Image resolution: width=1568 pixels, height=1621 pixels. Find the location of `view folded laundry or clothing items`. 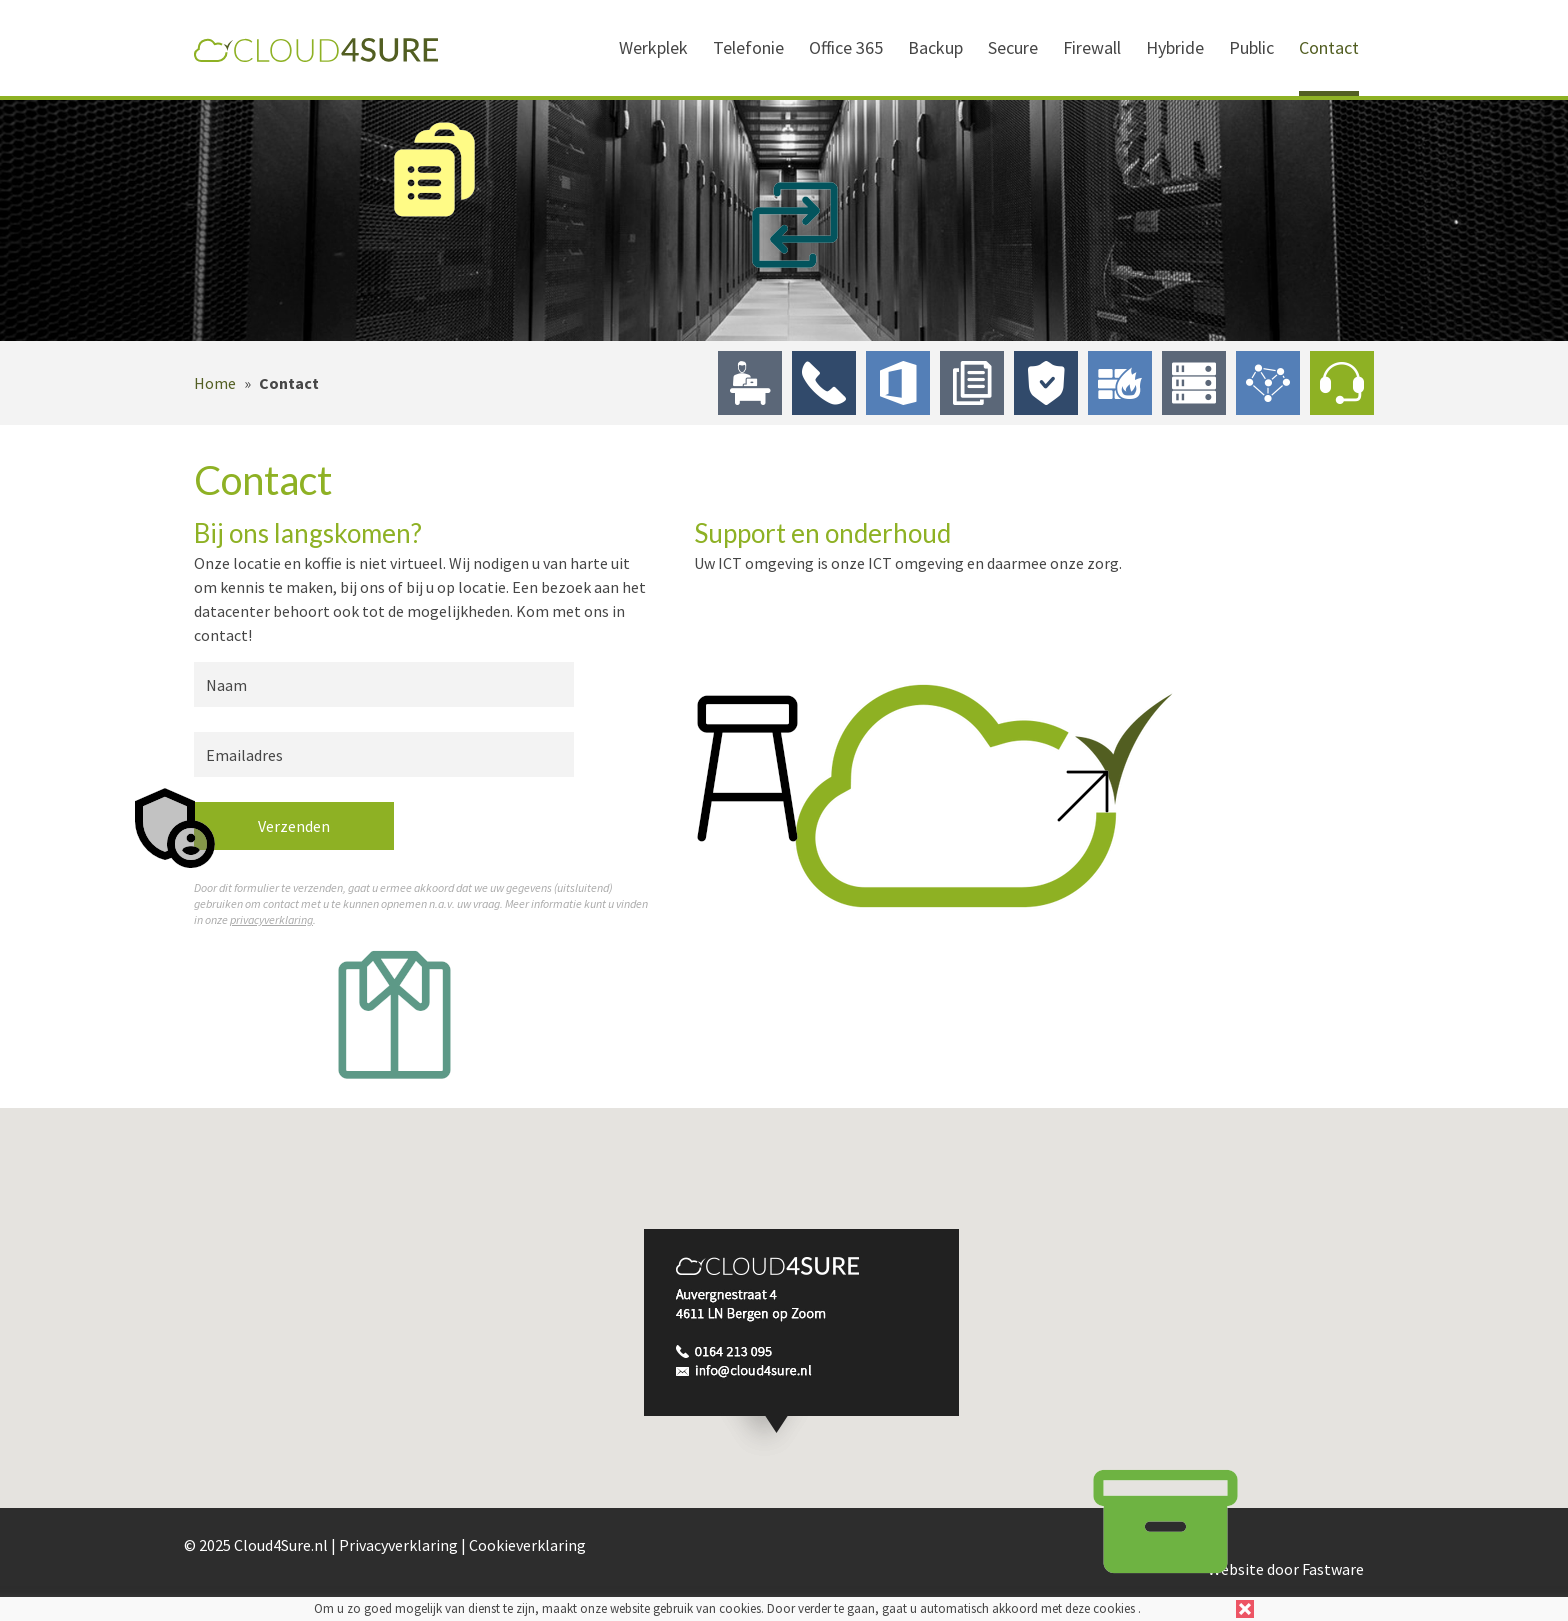

view folded laundry or clothing items is located at coordinates (394, 1017).